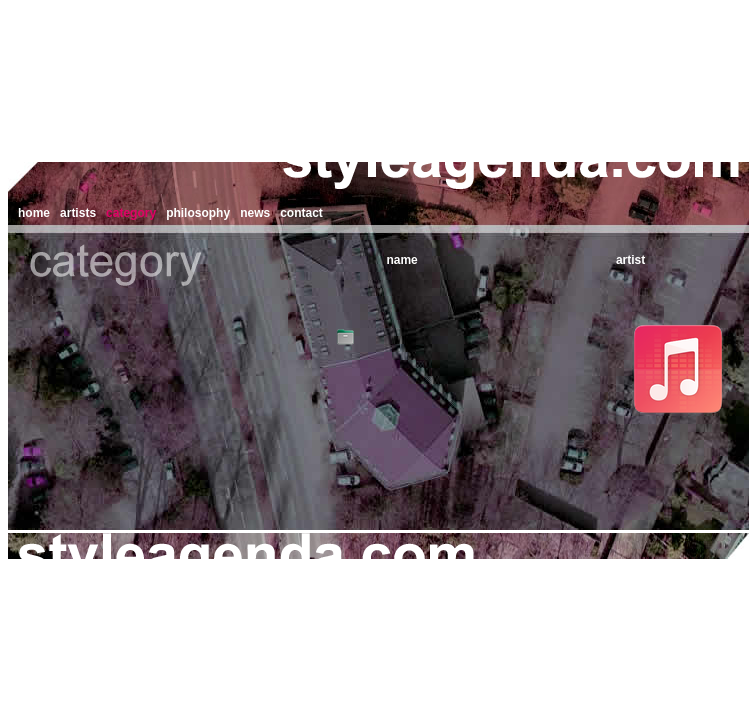 The height and width of the screenshot is (720, 749). I want to click on open the music player app, so click(678, 369).